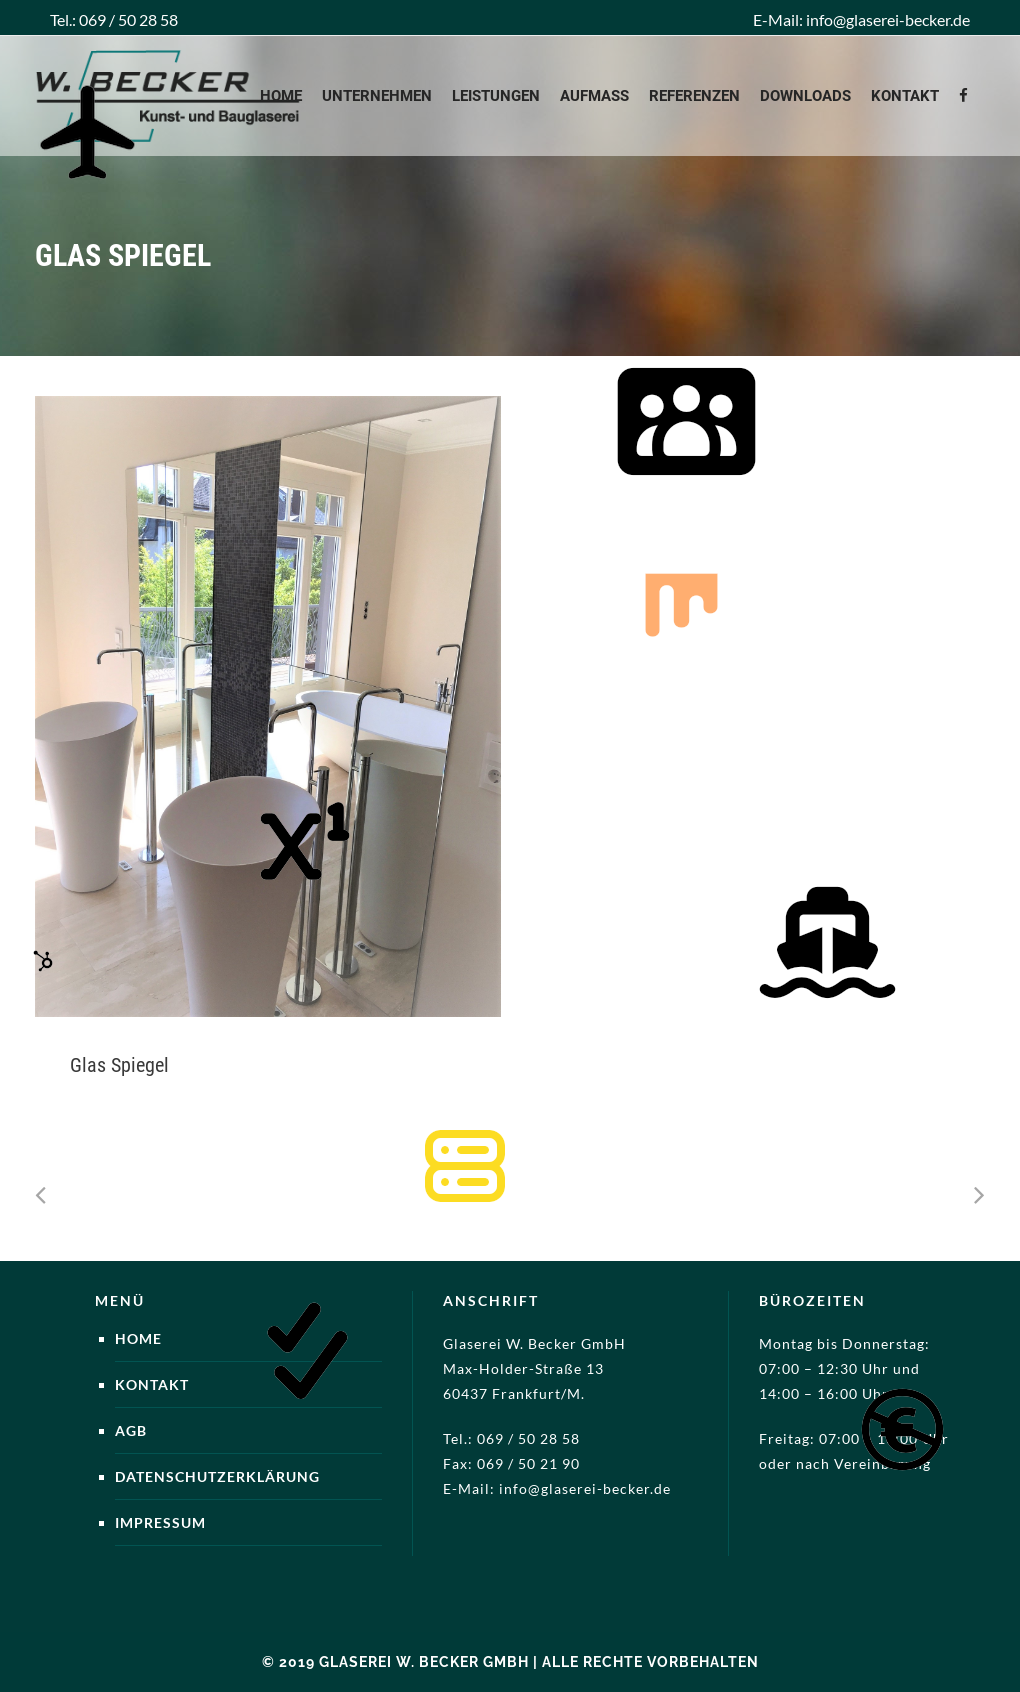 Image resolution: width=1020 pixels, height=1692 pixels. Describe the element at coordinates (902, 1429) in the screenshot. I see `indicates non-commercial use license for european content` at that location.